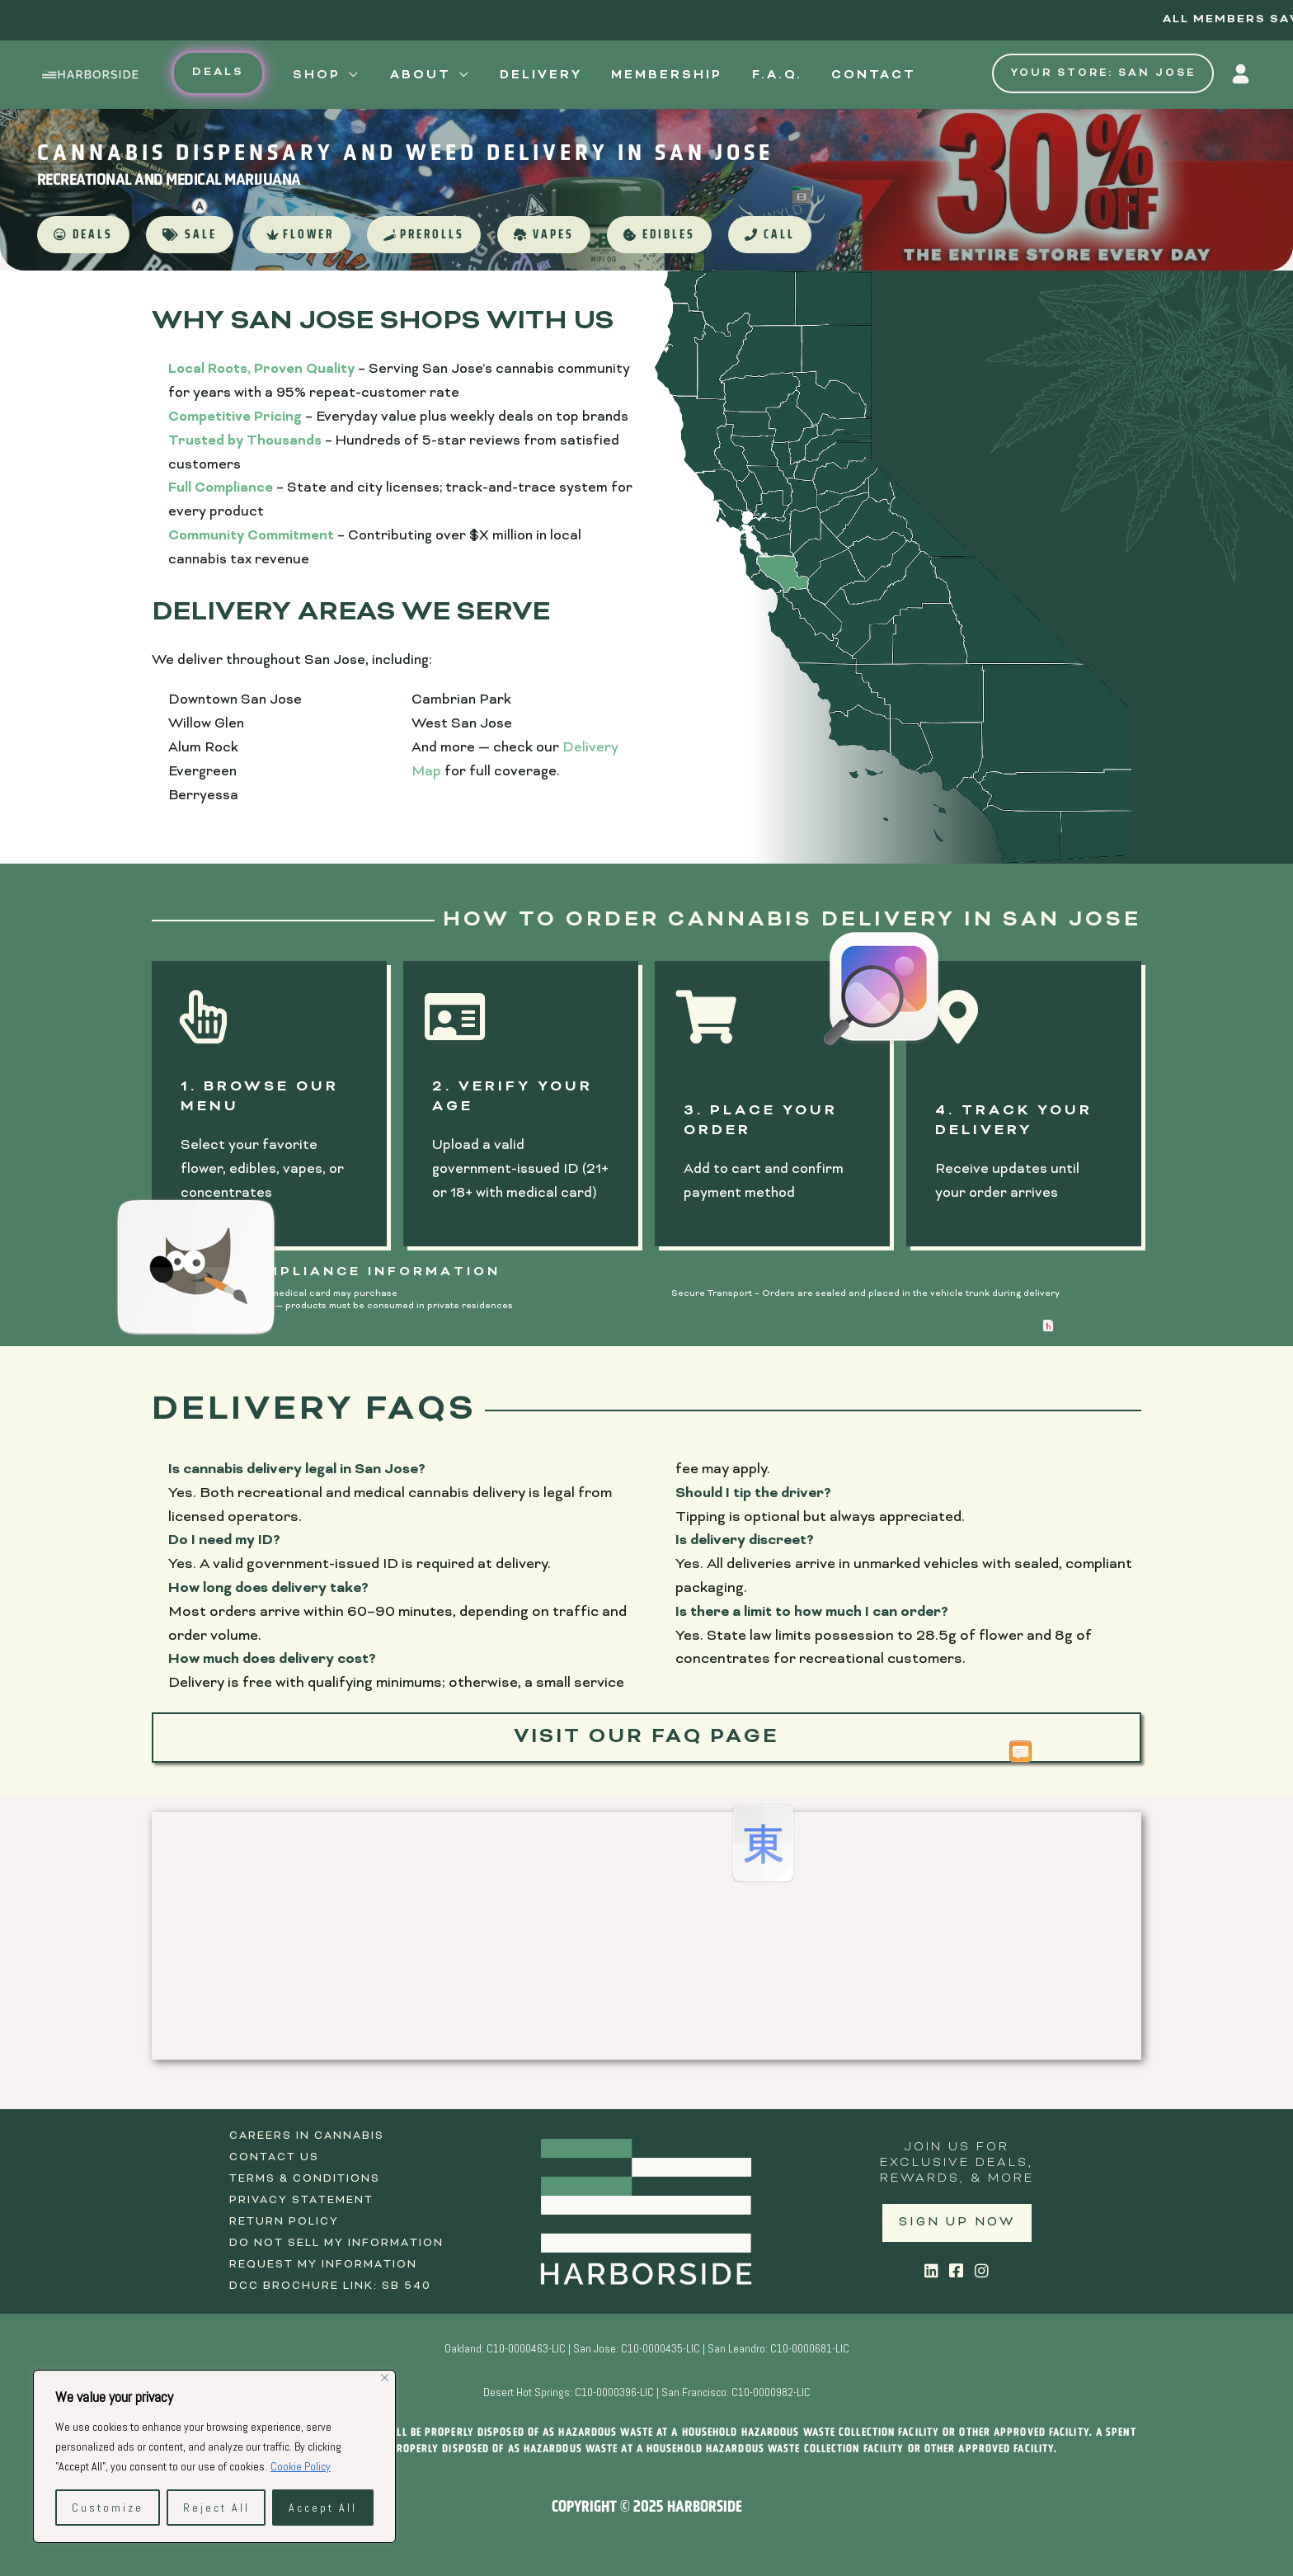  Describe the element at coordinates (200, 207) in the screenshot. I see `search within file contents` at that location.